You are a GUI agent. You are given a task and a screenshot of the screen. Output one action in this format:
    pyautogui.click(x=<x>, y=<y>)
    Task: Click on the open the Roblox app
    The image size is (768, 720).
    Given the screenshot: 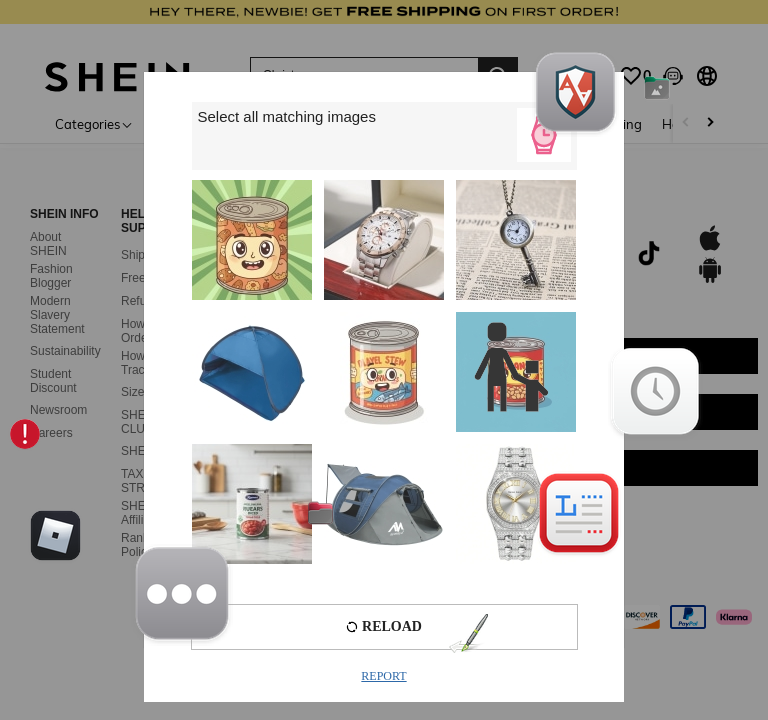 What is the action you would take?
    pyautogui.click(x=55, y=535)
    